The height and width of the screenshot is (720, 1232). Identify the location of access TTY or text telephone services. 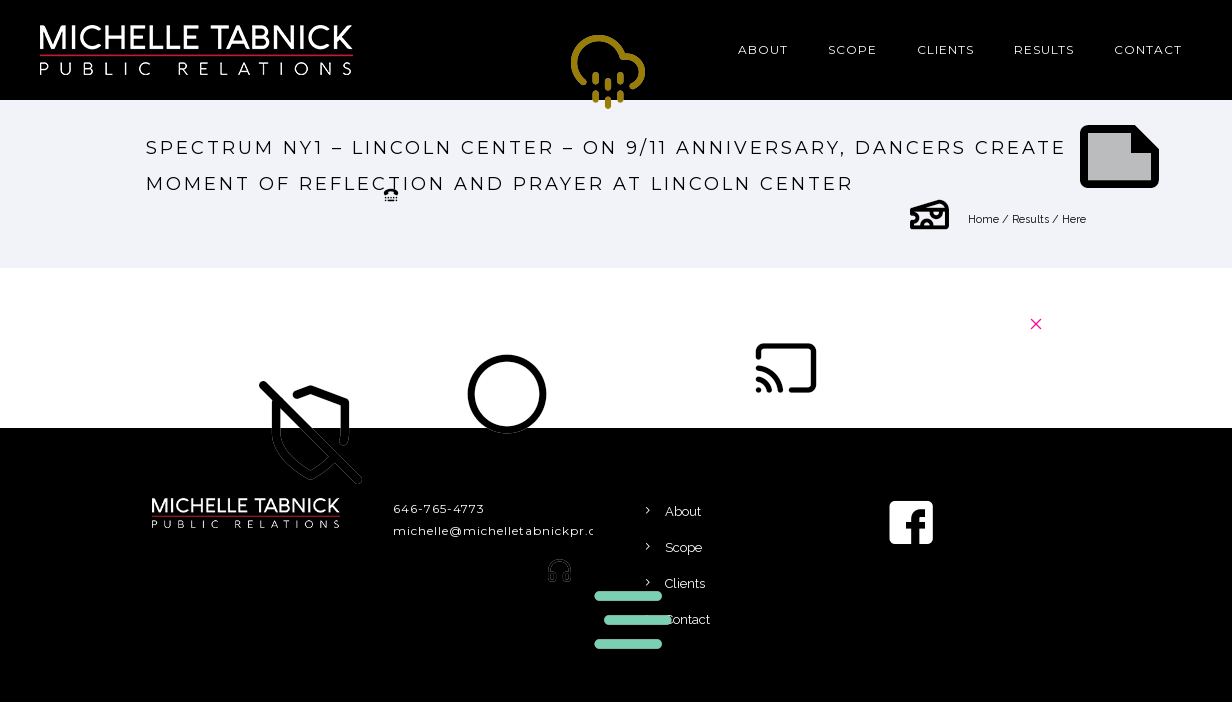
(391, 195).